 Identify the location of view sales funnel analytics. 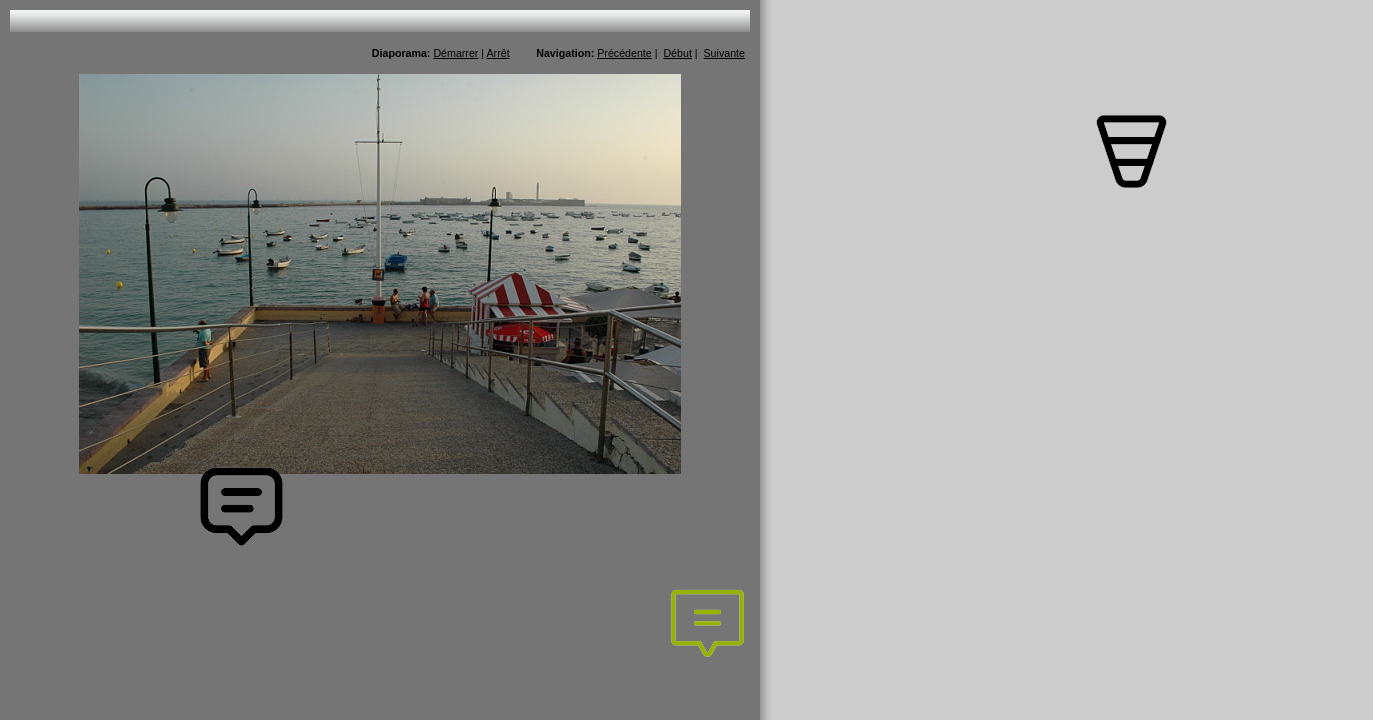
(1131, 151).